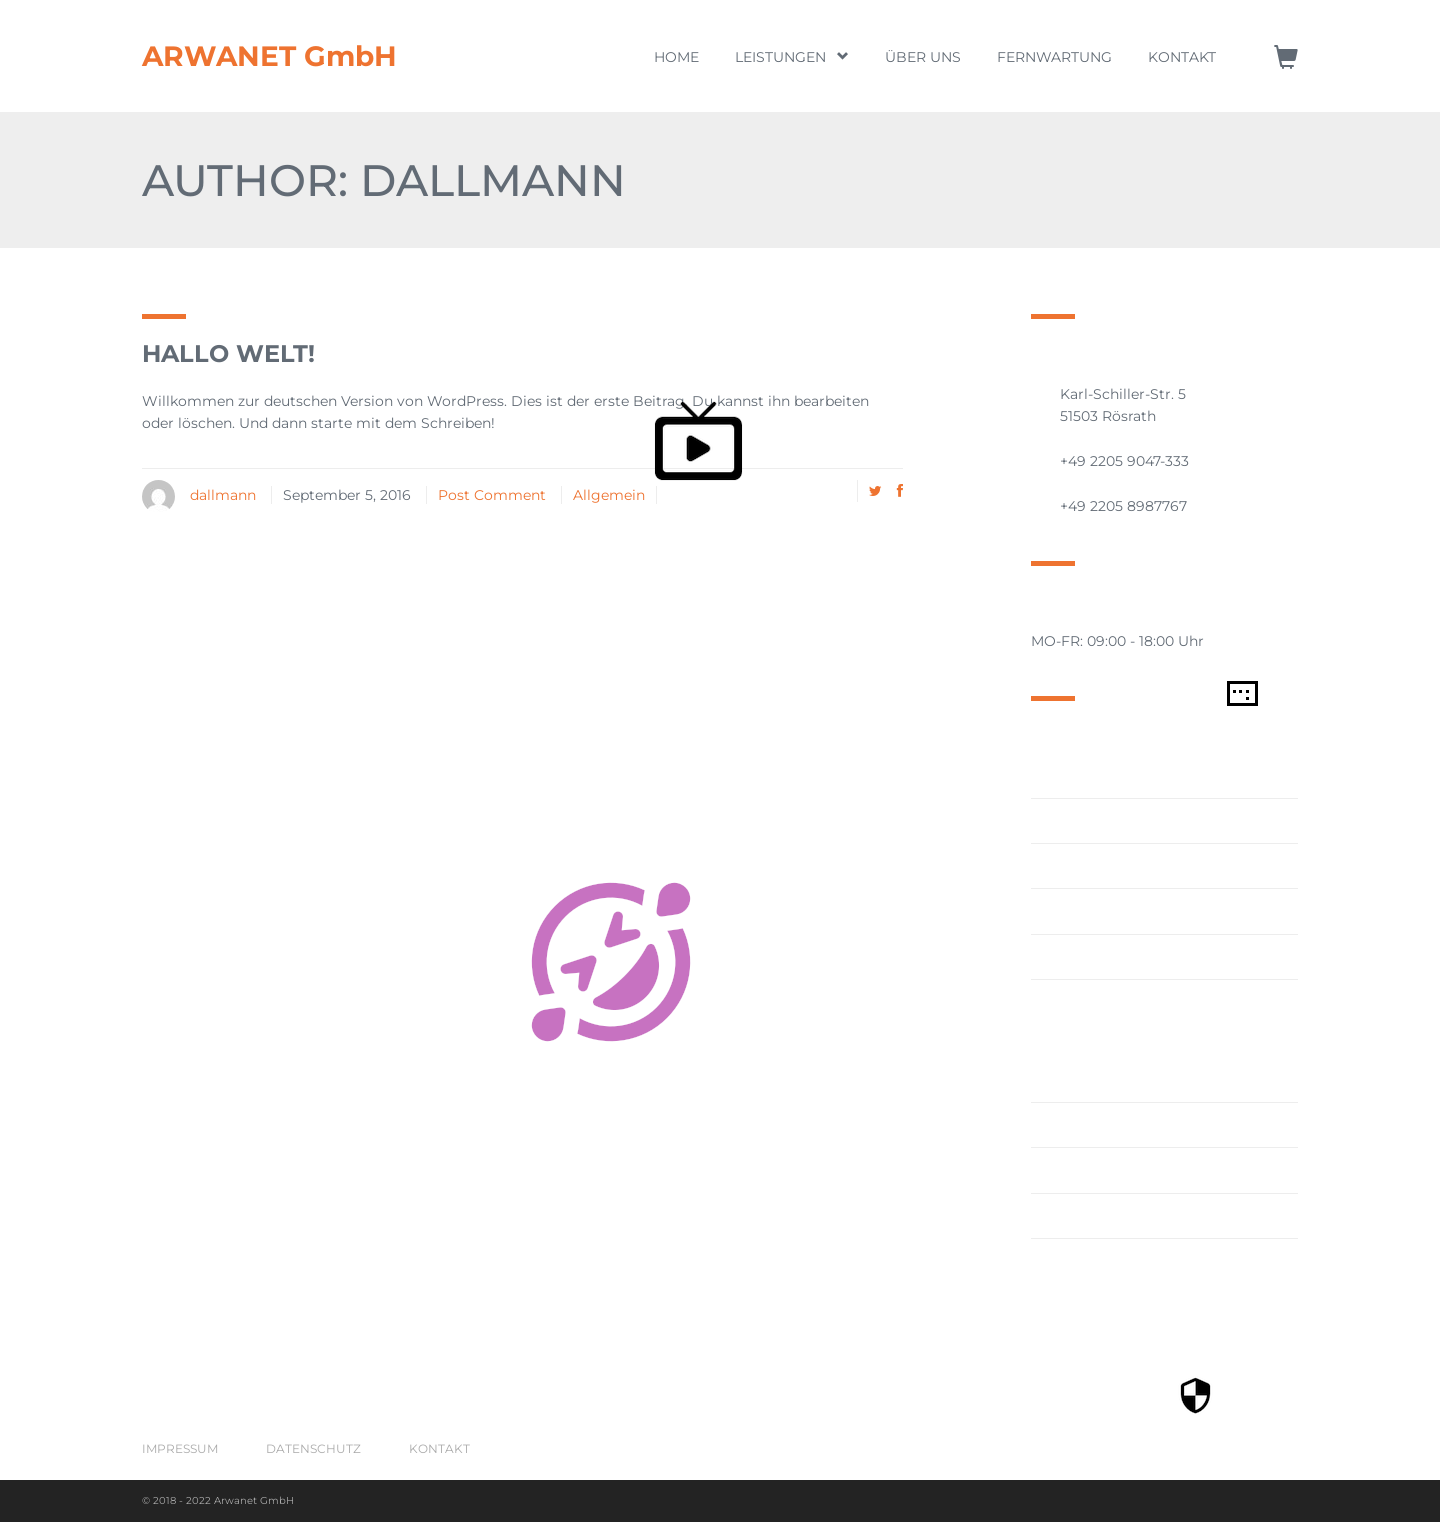 The height and width of the screenshot is (1522, 1440). Describe the element at coordinates (1195, 1395) in the screenshot. I see `access security settings` at that location.